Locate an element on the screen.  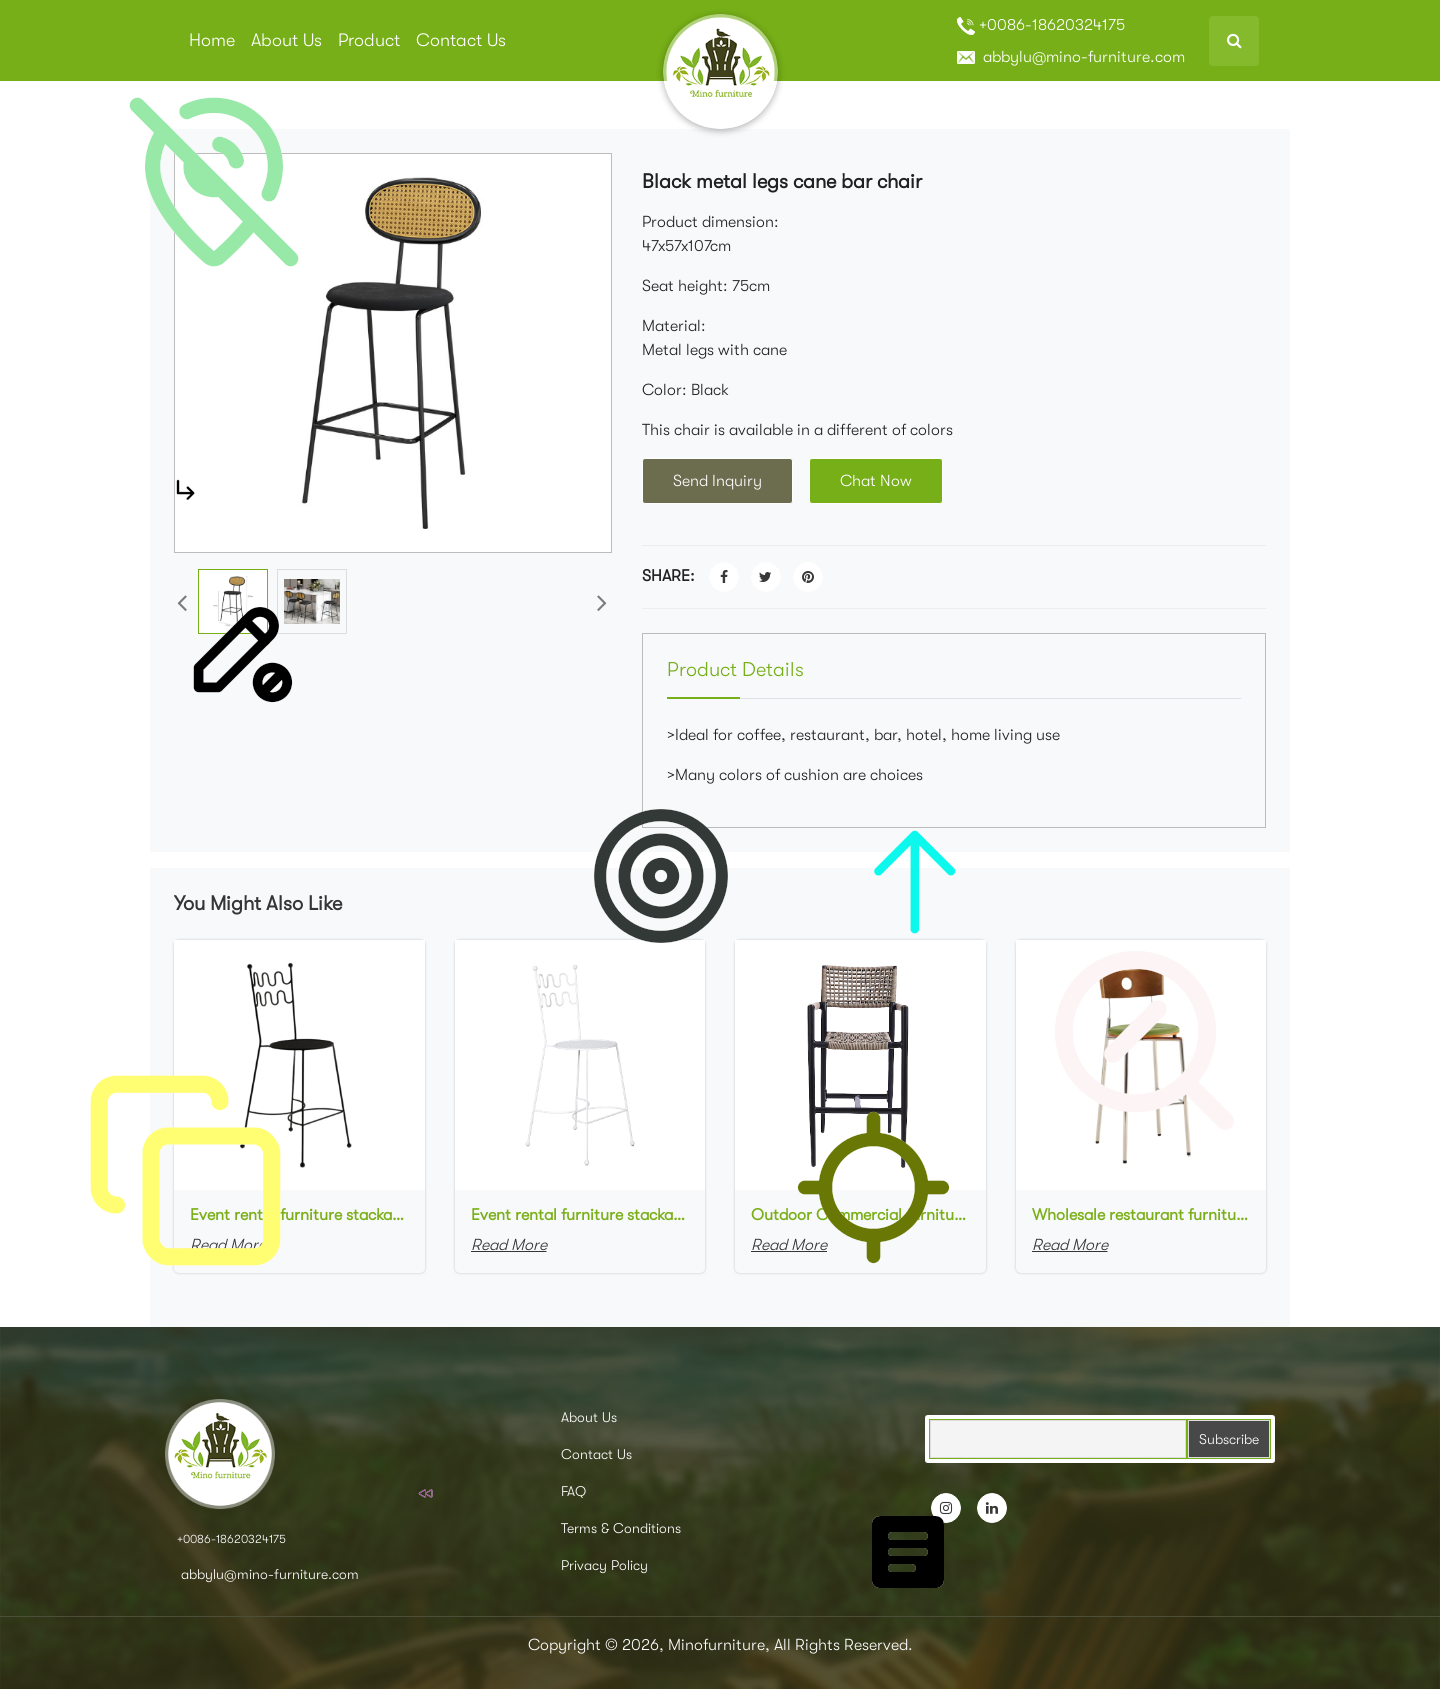
search is disabled or unavailable is located at coordinates (1144, 1040).